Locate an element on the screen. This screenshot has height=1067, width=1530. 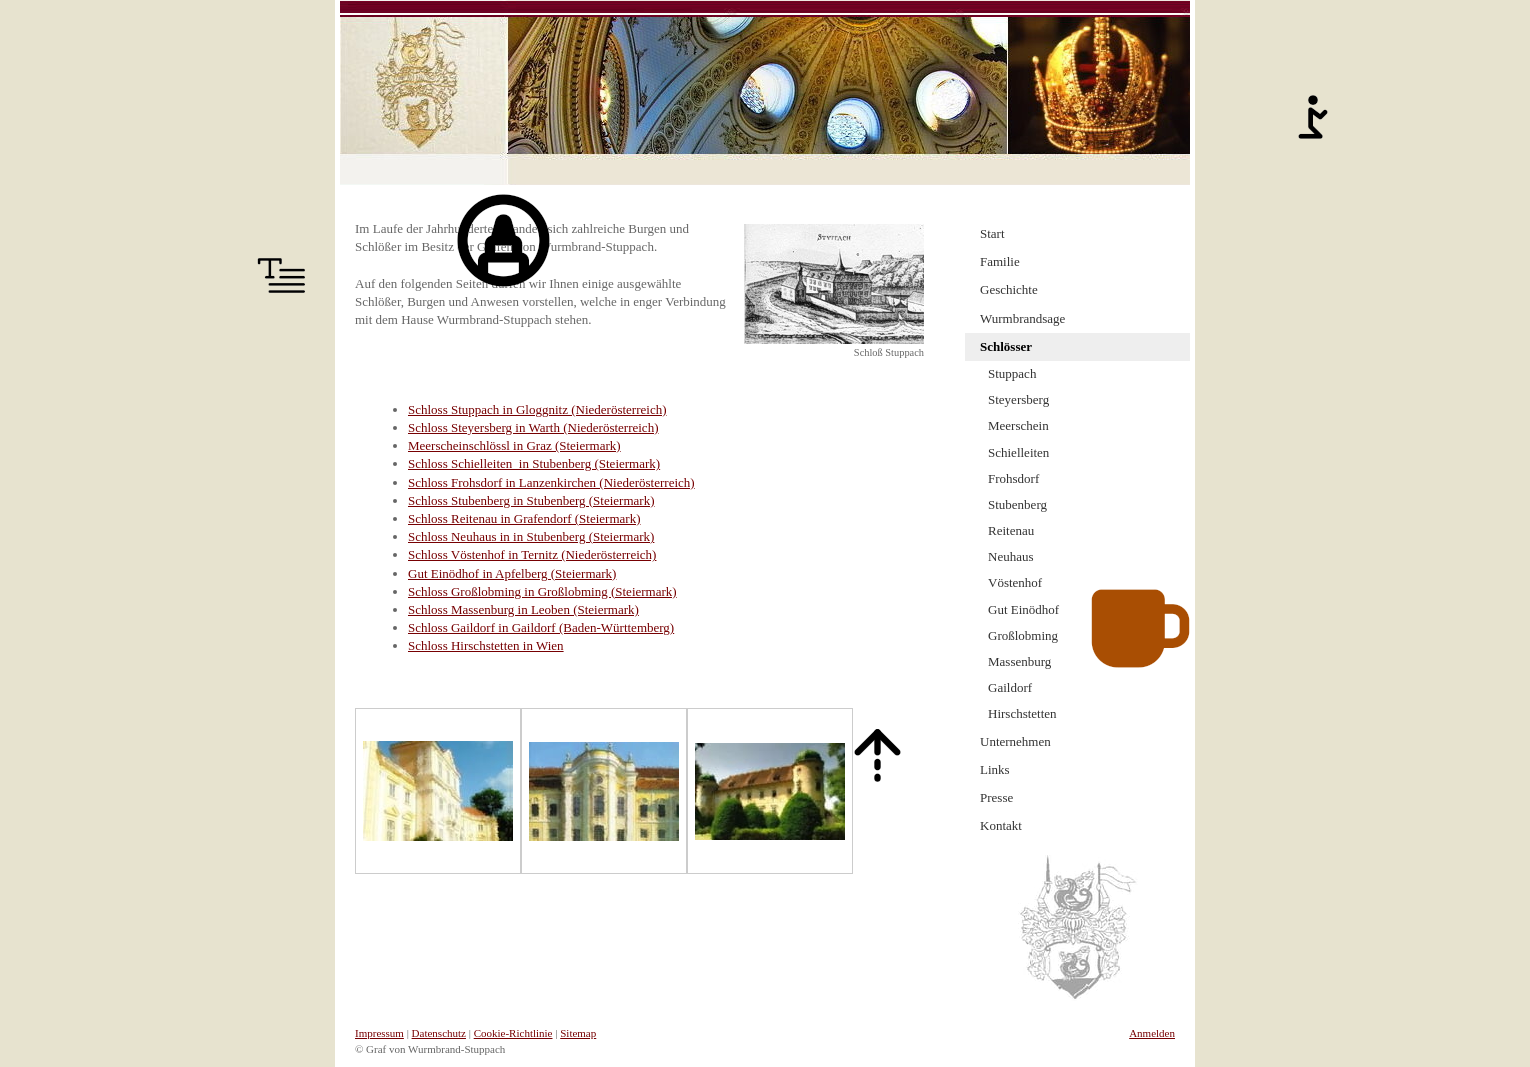
read articles from the new york times is located at coordinates (280, 275).